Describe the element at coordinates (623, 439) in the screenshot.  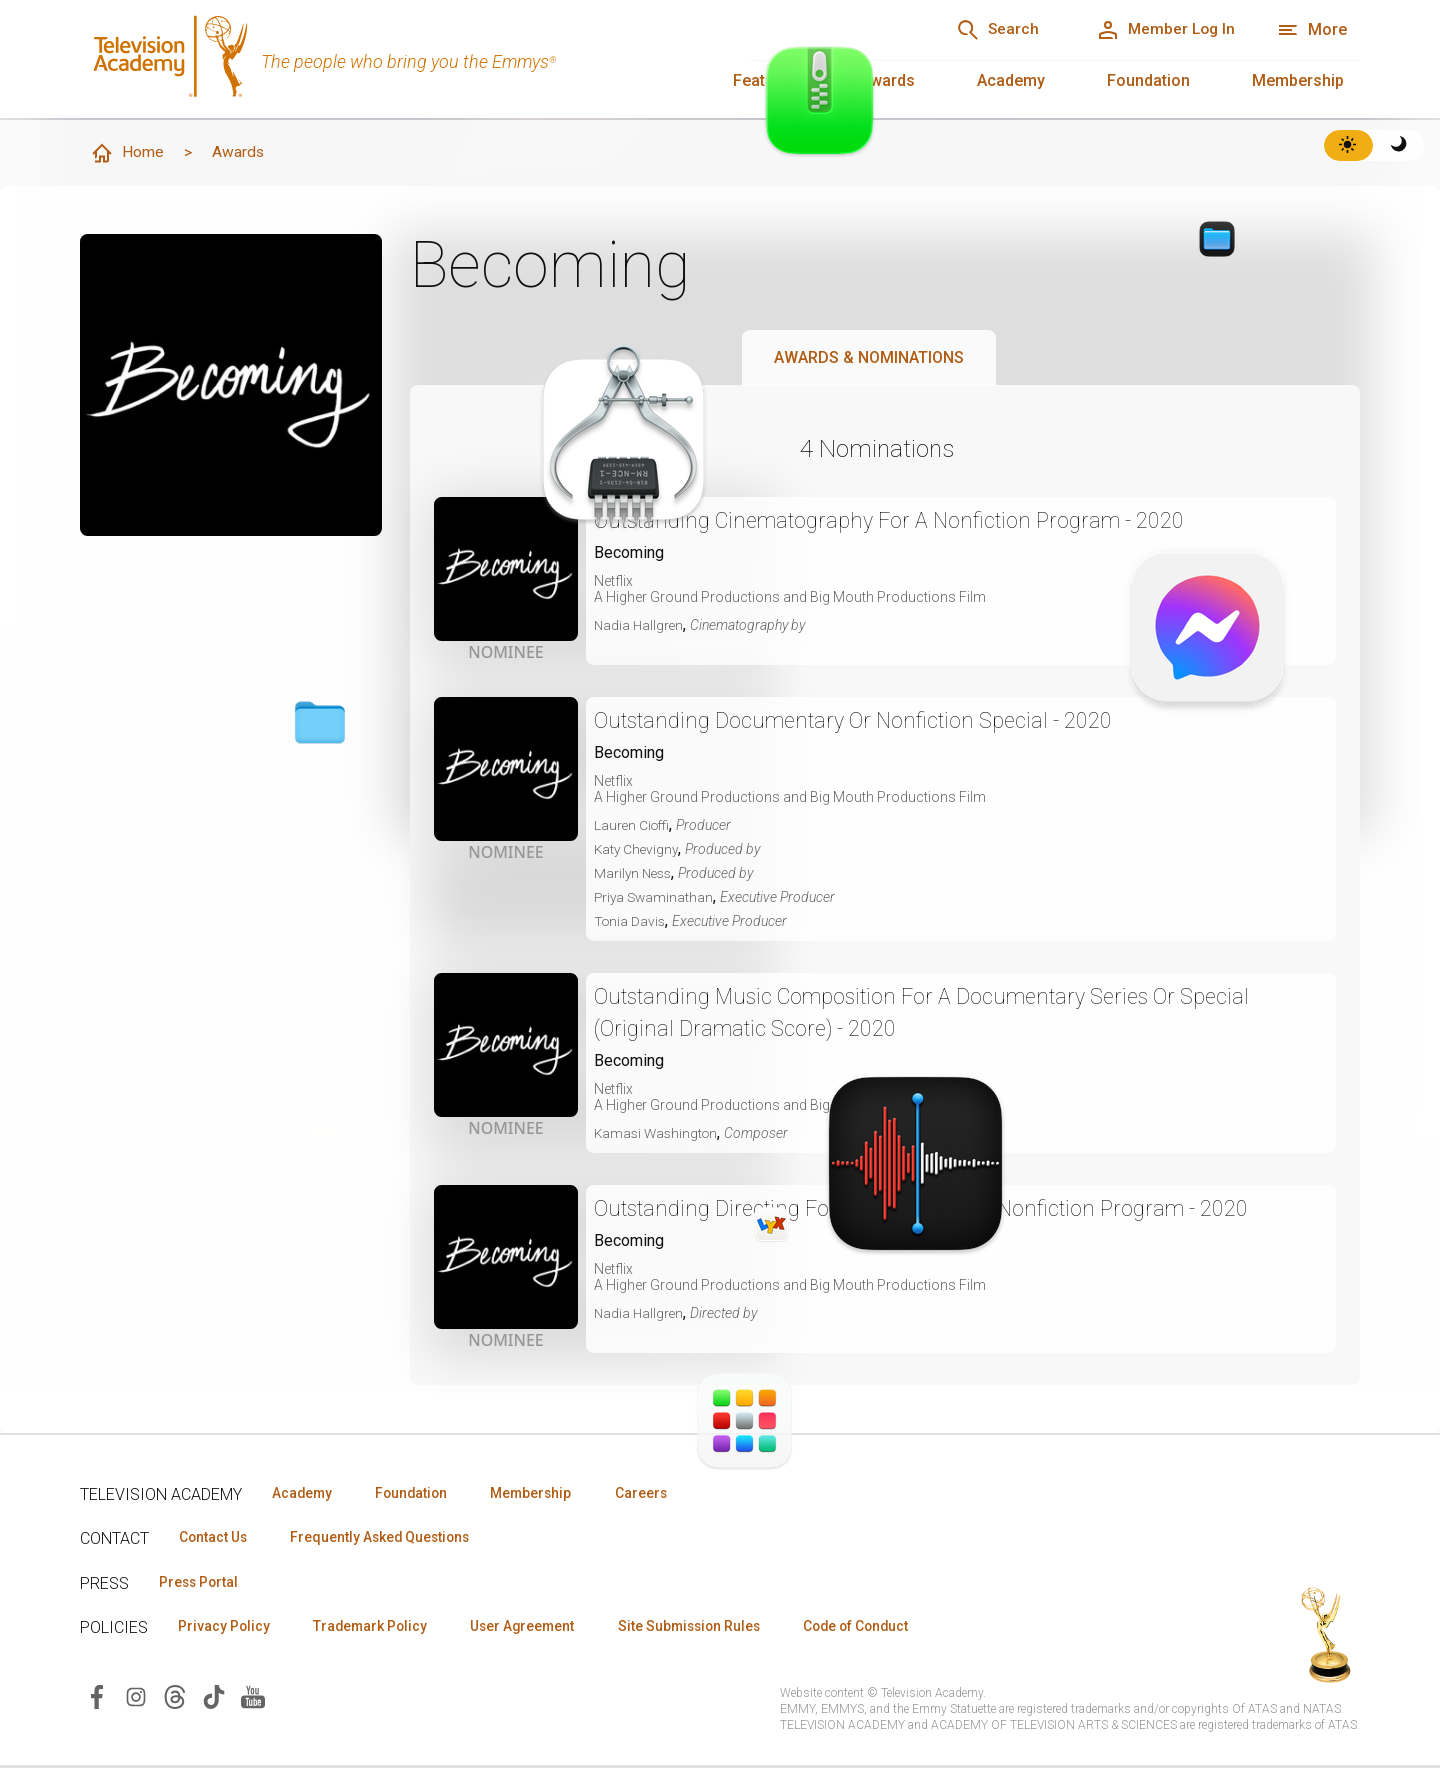
I see `open system information app` at that location.